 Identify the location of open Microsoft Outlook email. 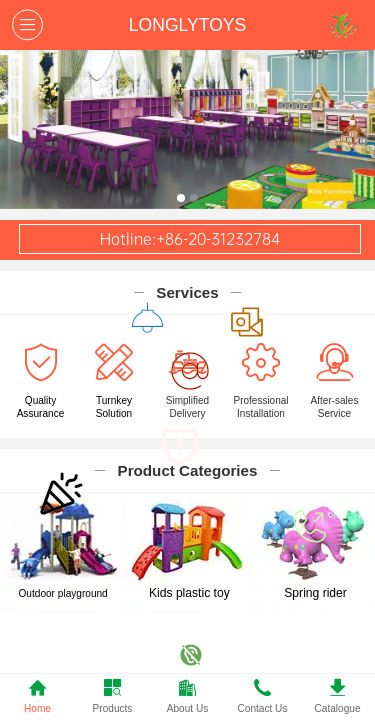
(247, 322).